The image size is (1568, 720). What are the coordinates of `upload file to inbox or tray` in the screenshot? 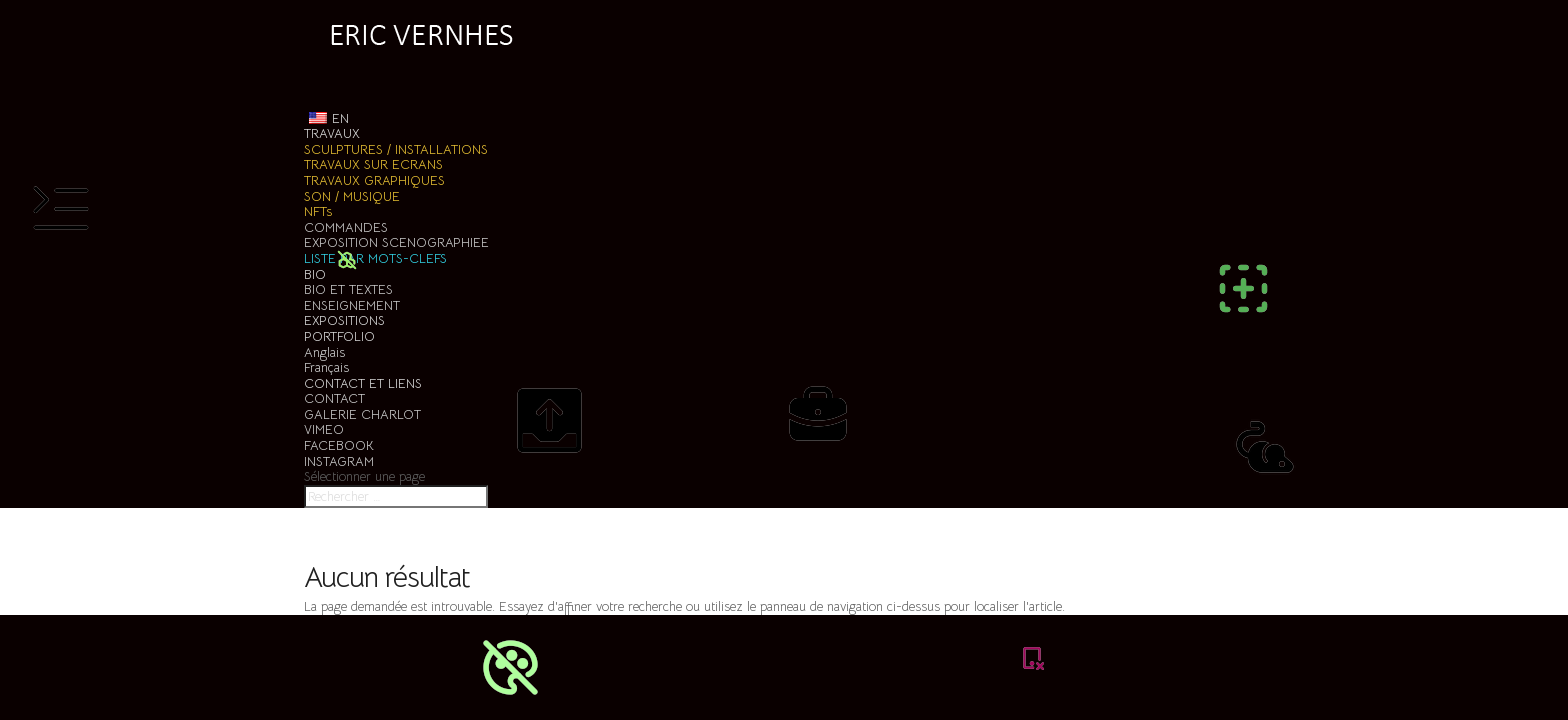 It's located at (549, 420).